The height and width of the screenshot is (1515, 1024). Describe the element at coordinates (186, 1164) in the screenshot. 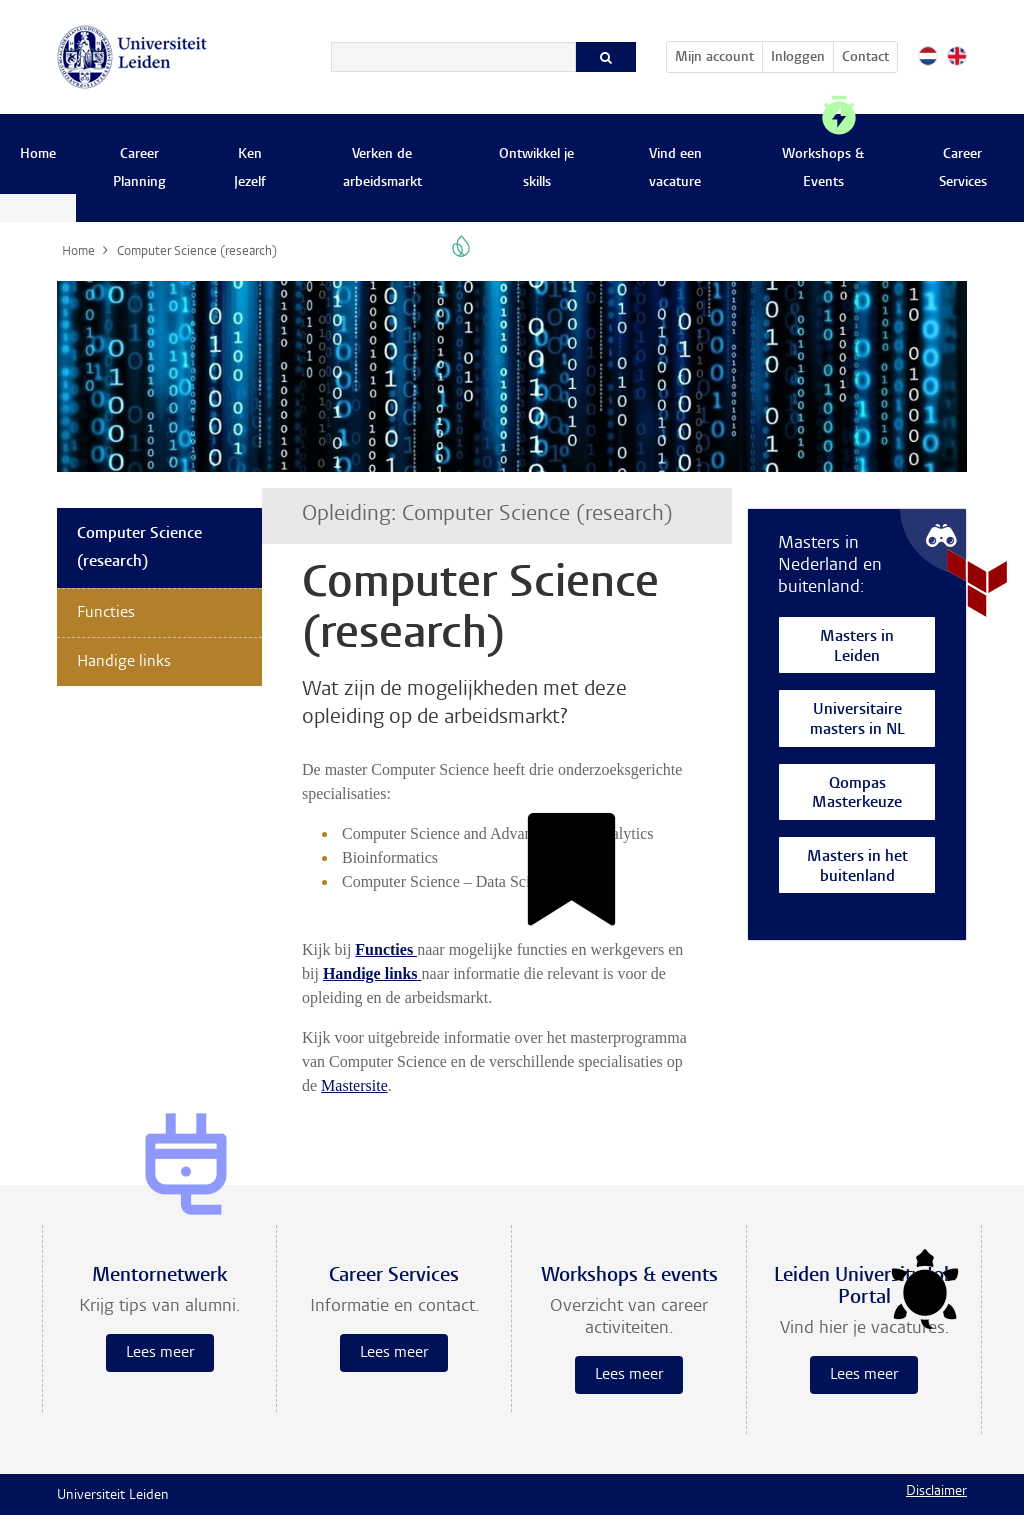

I see `connect to a power source` at that location.